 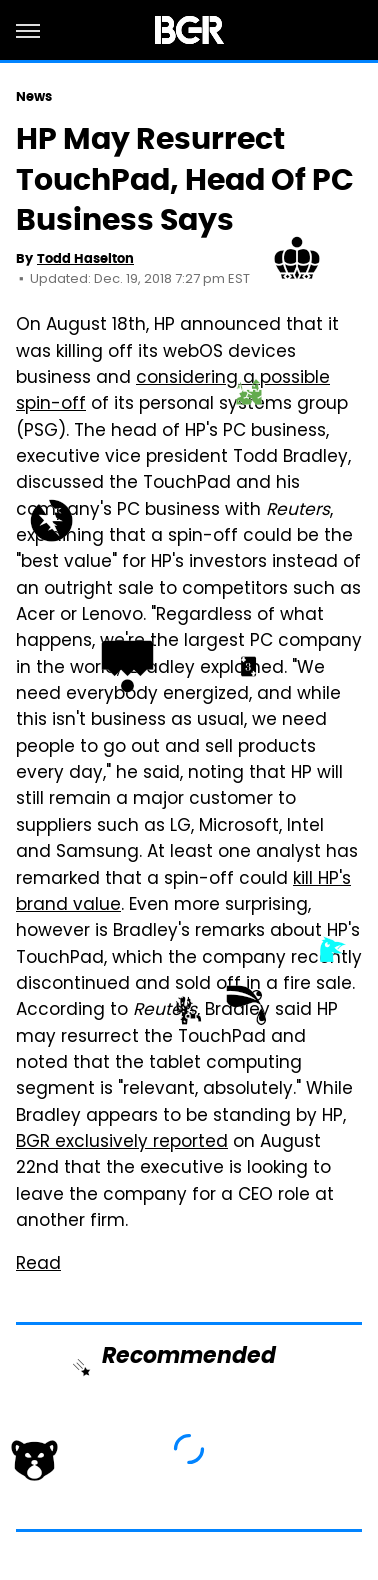 I want to click on tap to water or care for your cactus, so click(x=188, y=1010).